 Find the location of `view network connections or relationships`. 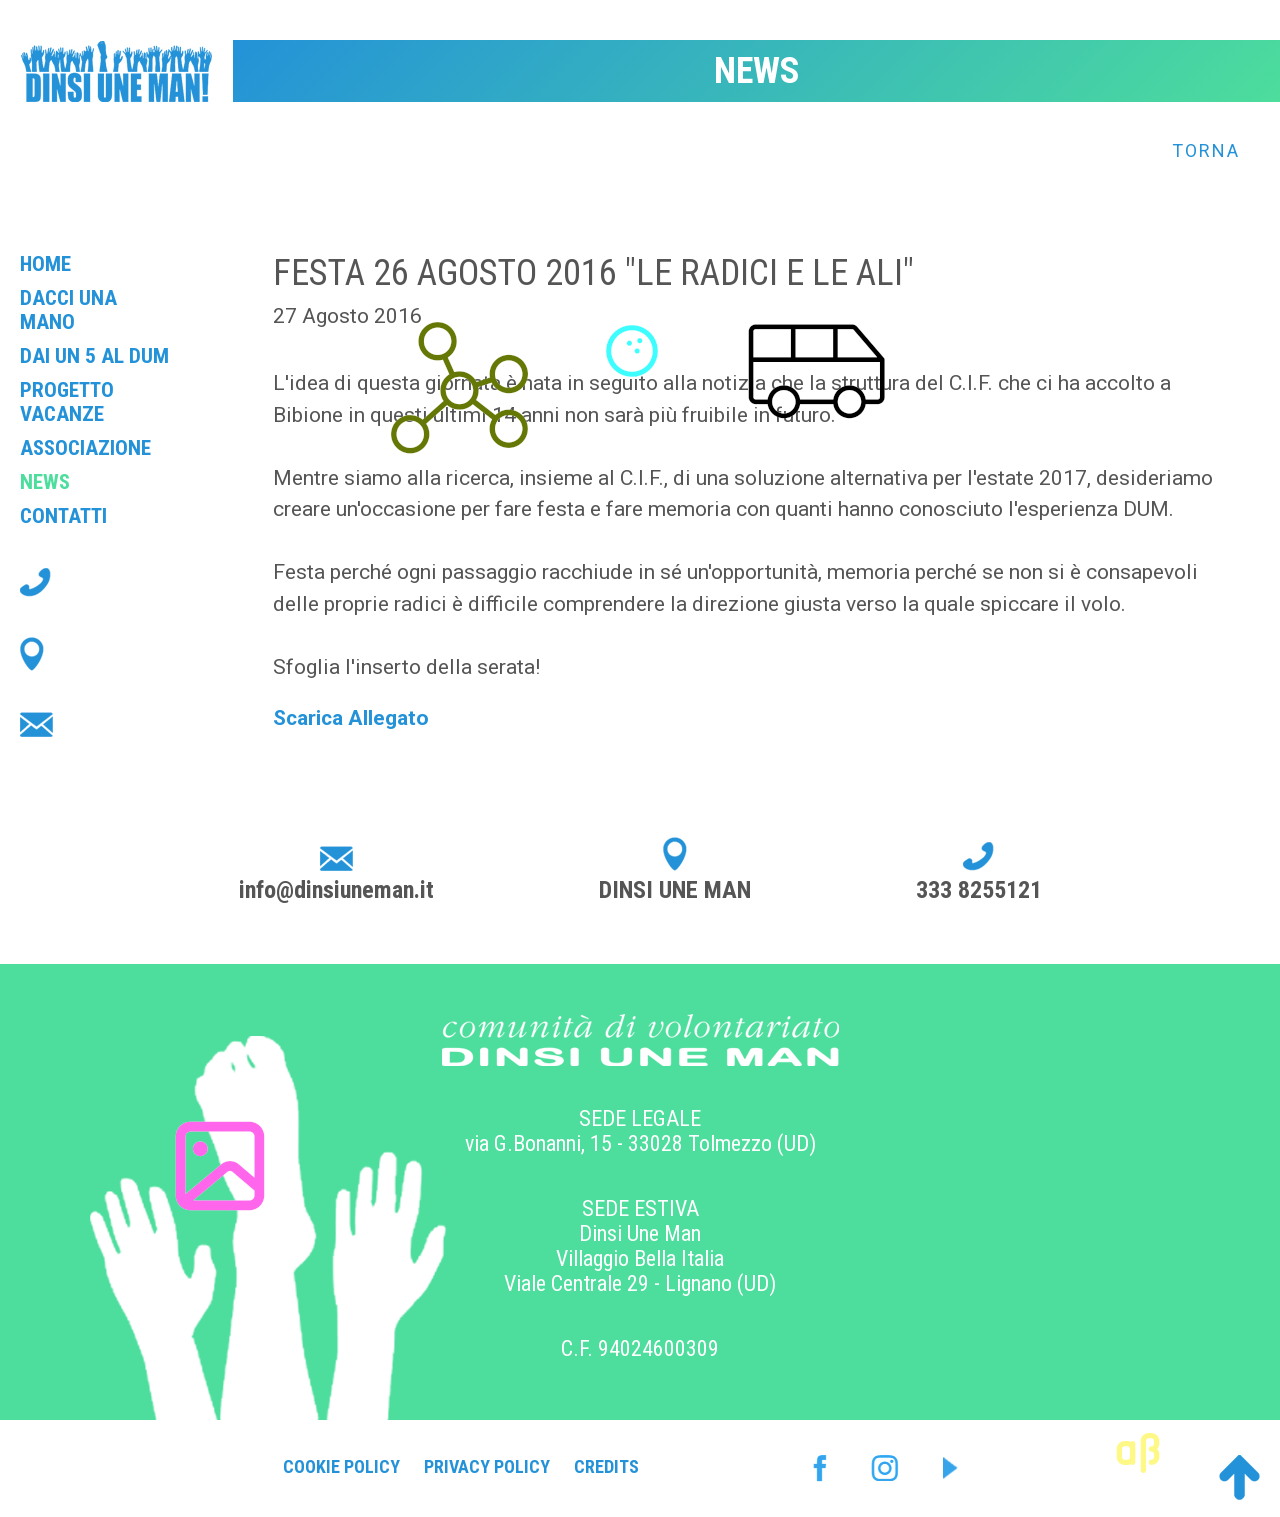

view network connections or relationships is located at coordinates (459, 390).